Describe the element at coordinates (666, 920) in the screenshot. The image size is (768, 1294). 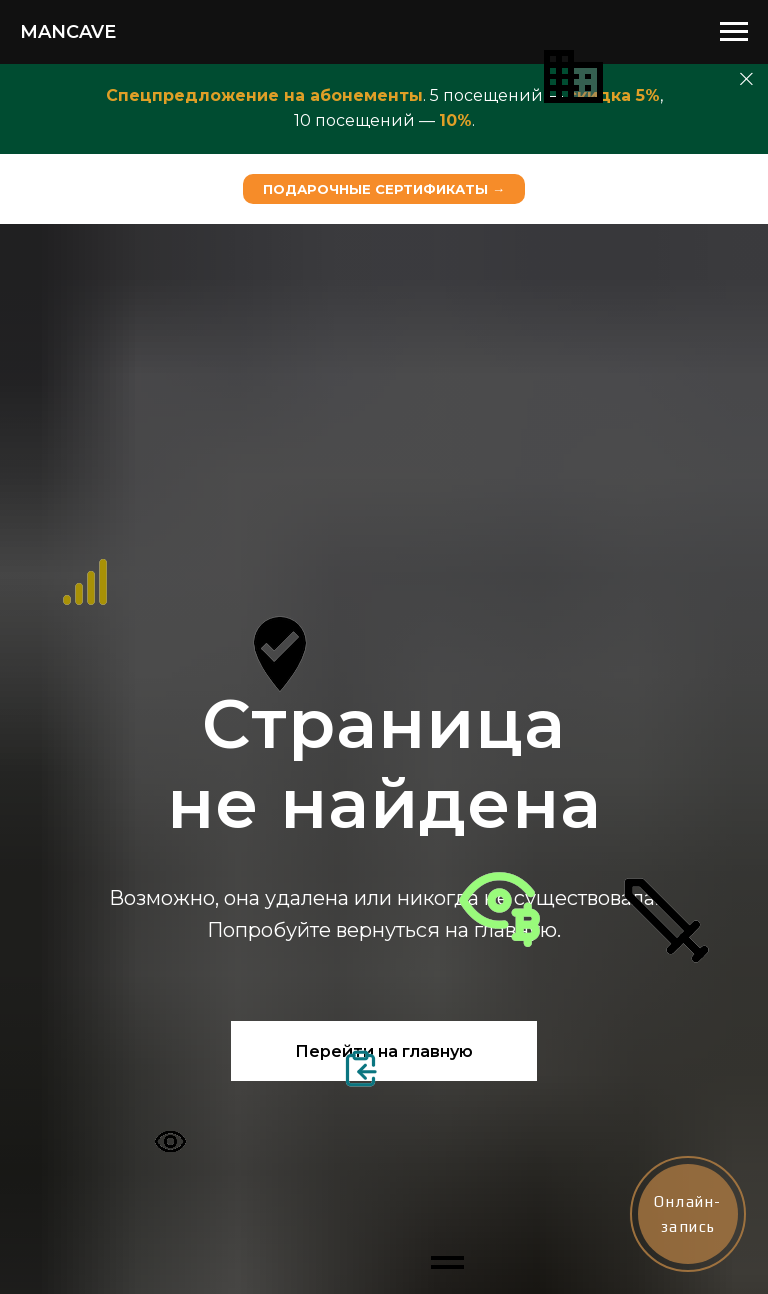
I see `access weapons or combat features` at that location.